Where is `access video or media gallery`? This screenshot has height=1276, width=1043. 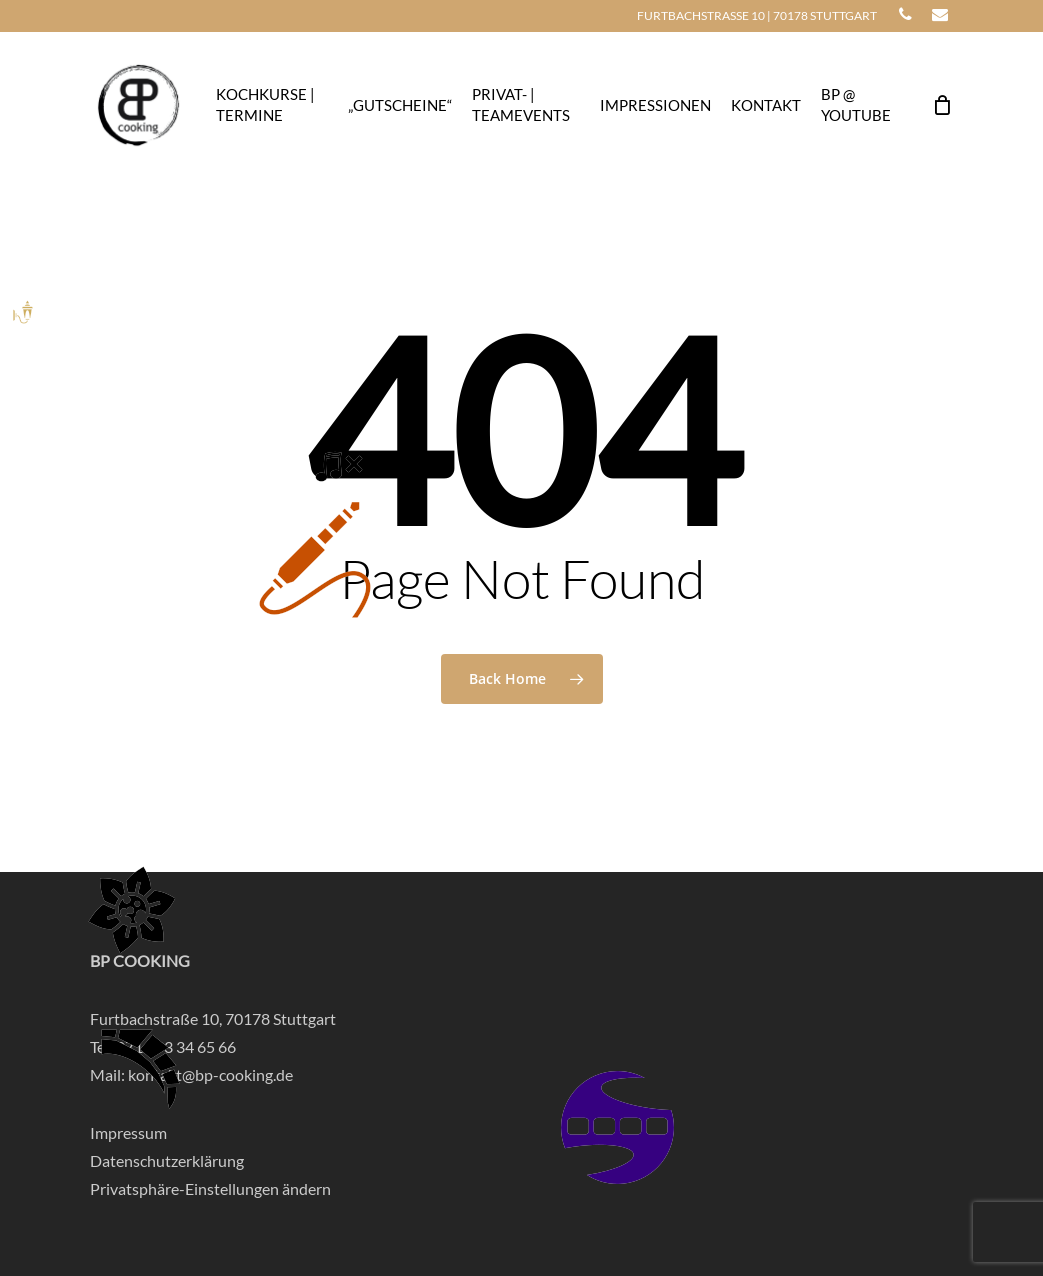
access video or media gallery is located at coordinates (617, 1127).